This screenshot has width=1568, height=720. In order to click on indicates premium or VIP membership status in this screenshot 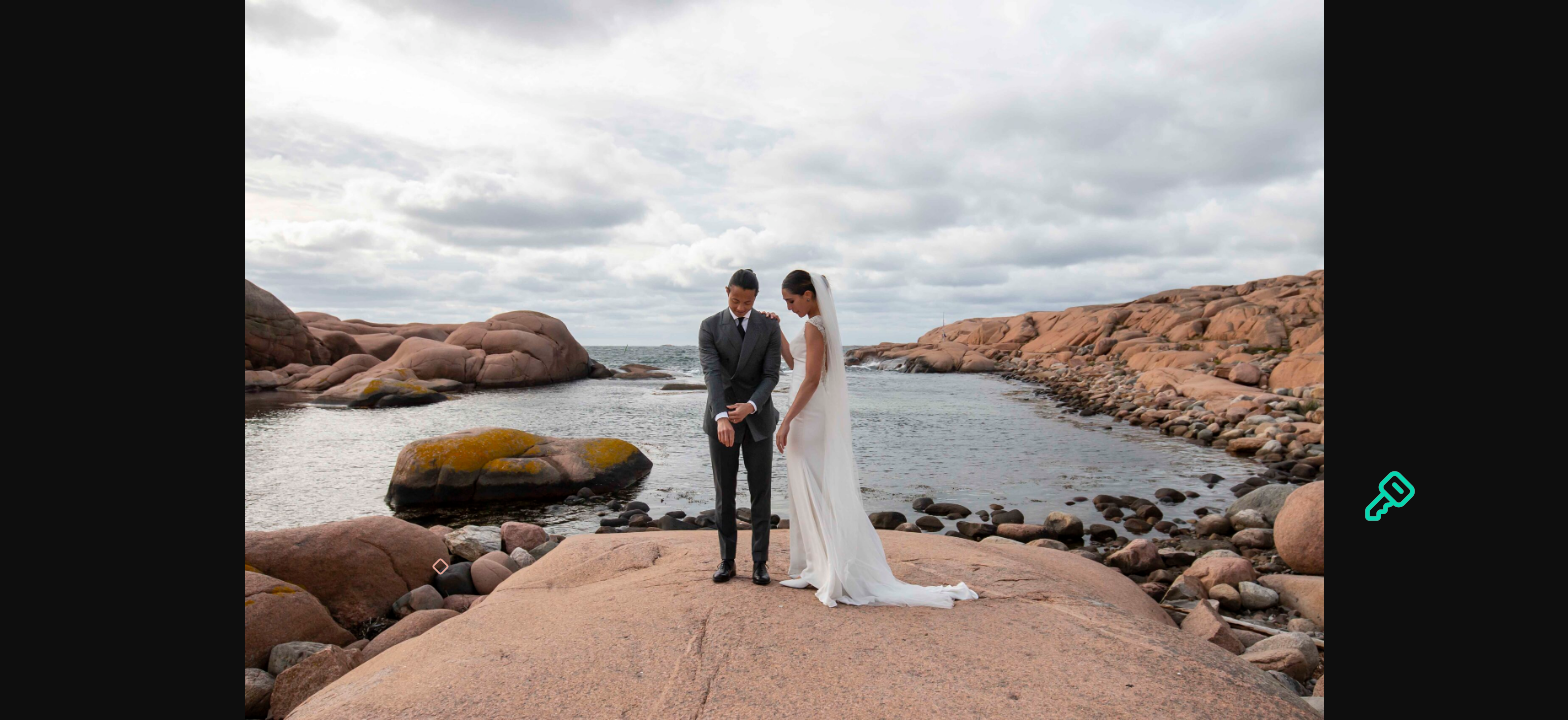, I will do `click(440, 566)`.